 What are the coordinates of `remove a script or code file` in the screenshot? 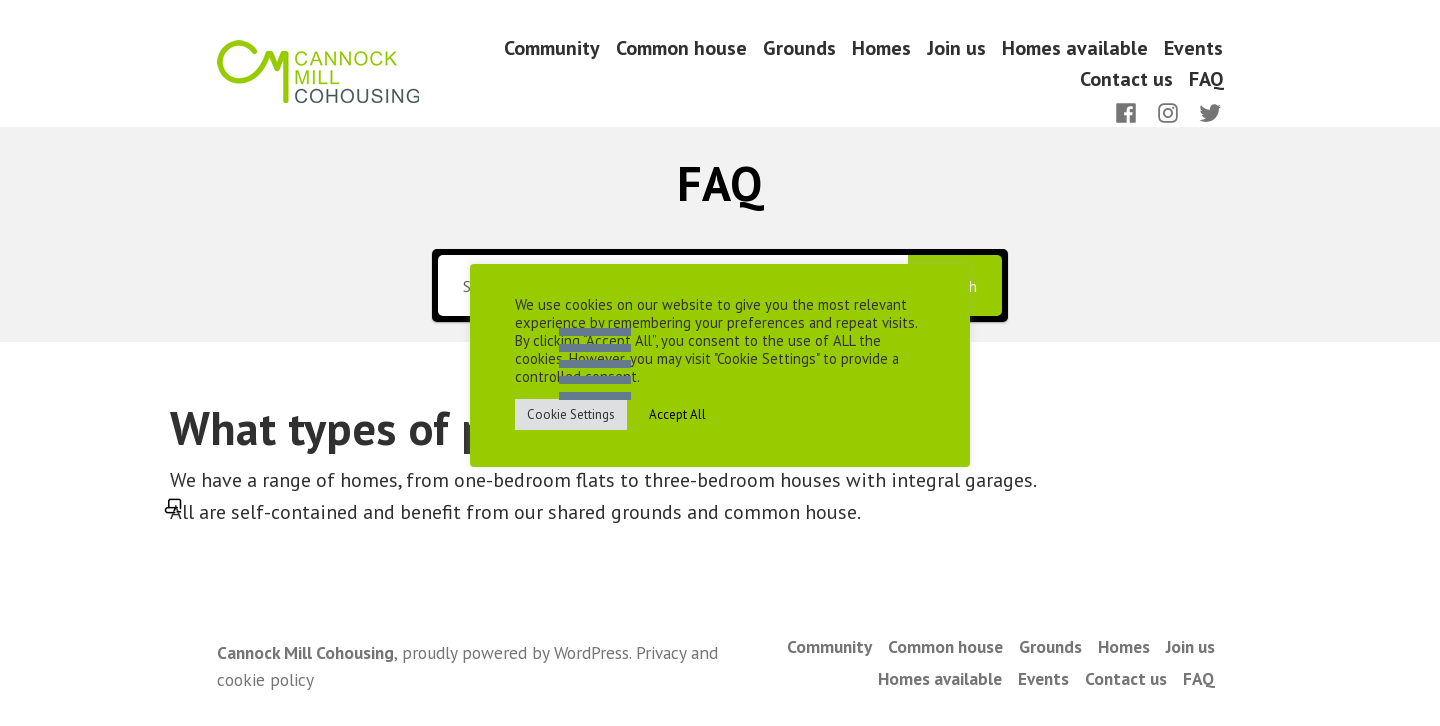 It's located at (173, 506).